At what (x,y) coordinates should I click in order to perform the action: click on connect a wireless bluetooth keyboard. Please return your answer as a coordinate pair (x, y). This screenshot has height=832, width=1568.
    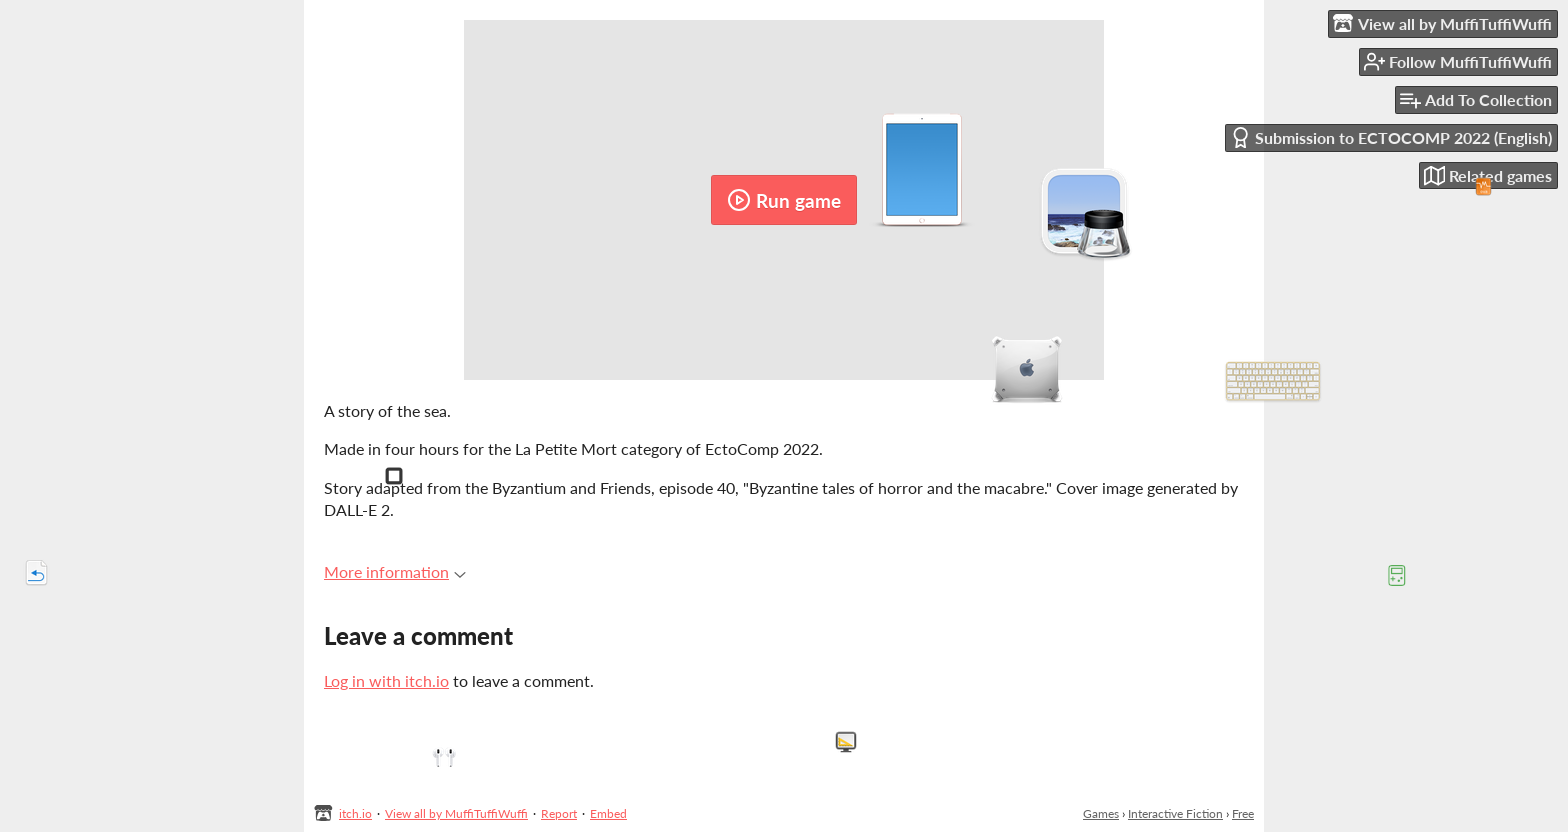
    Looking at the image, I should click on (1273, 381).